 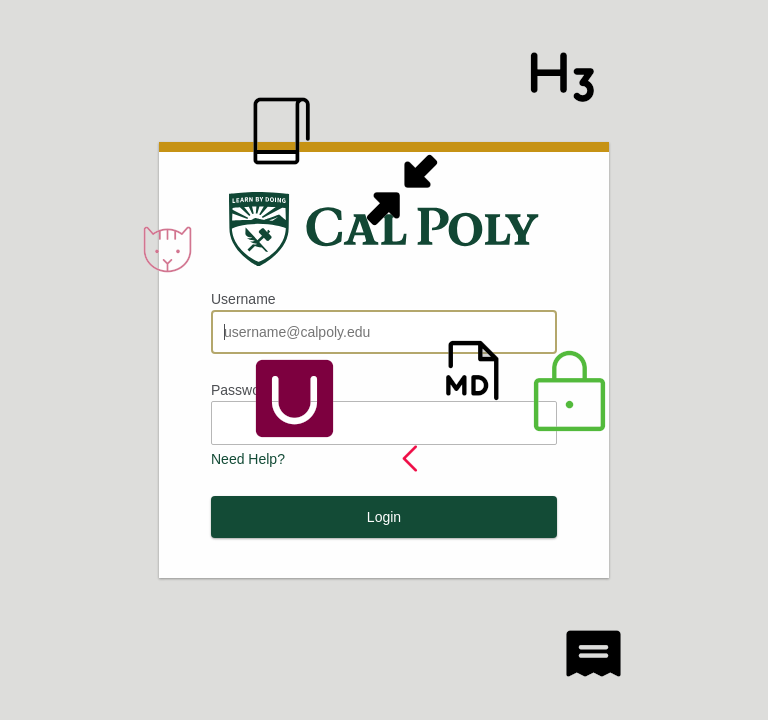 What do you see at coordinates (167, 248) in the screenshot?
I see `view pet or animal-related content` at bounding box center [167, 248].